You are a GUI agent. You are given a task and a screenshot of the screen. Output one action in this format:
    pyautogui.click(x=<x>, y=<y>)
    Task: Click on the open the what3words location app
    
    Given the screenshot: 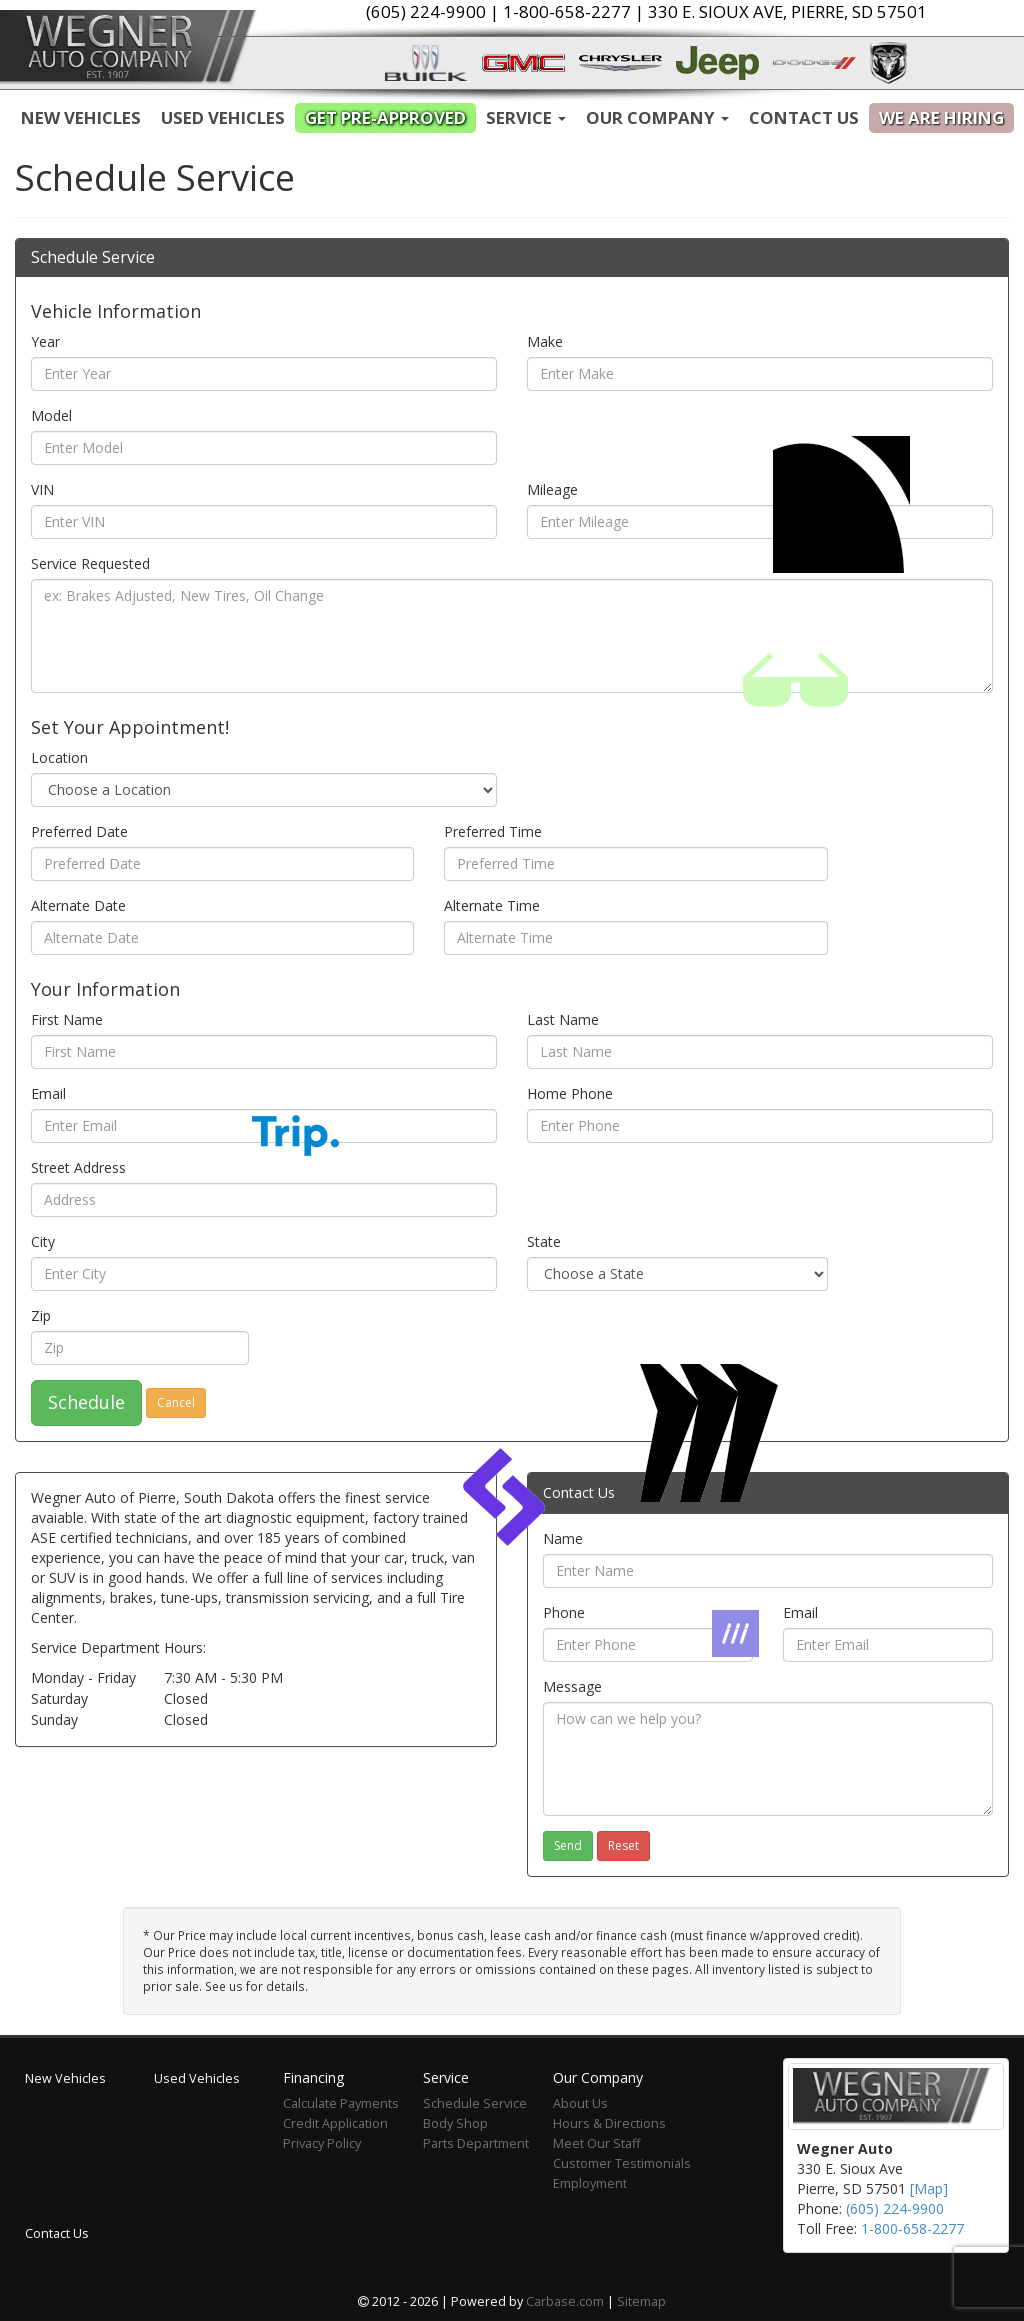 What is the action you would take?
    pyautogui.click(x=735, y=1633)
    